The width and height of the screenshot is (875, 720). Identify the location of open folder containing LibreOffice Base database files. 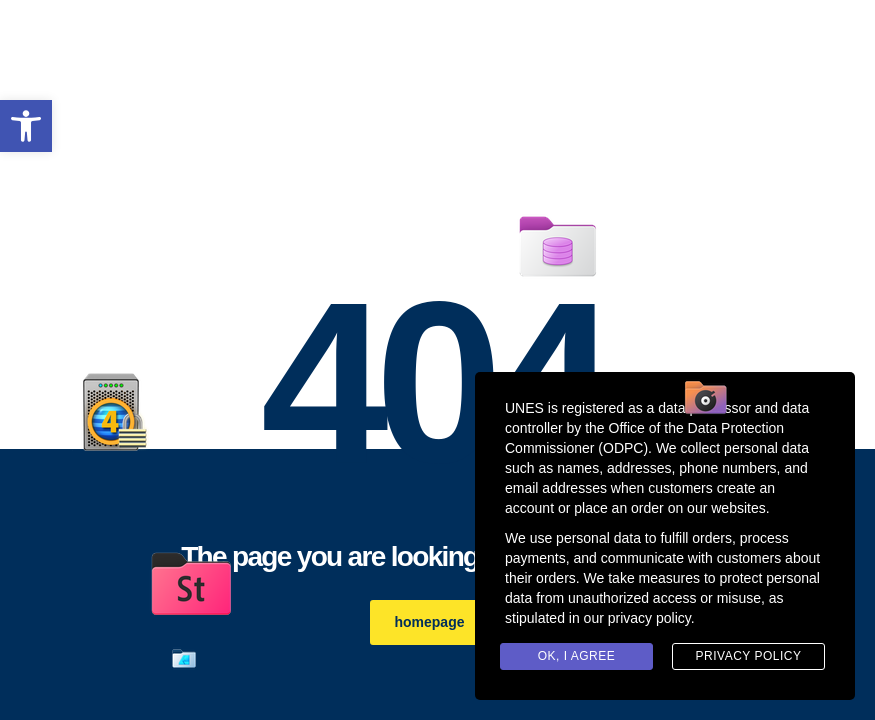
(557, 248).